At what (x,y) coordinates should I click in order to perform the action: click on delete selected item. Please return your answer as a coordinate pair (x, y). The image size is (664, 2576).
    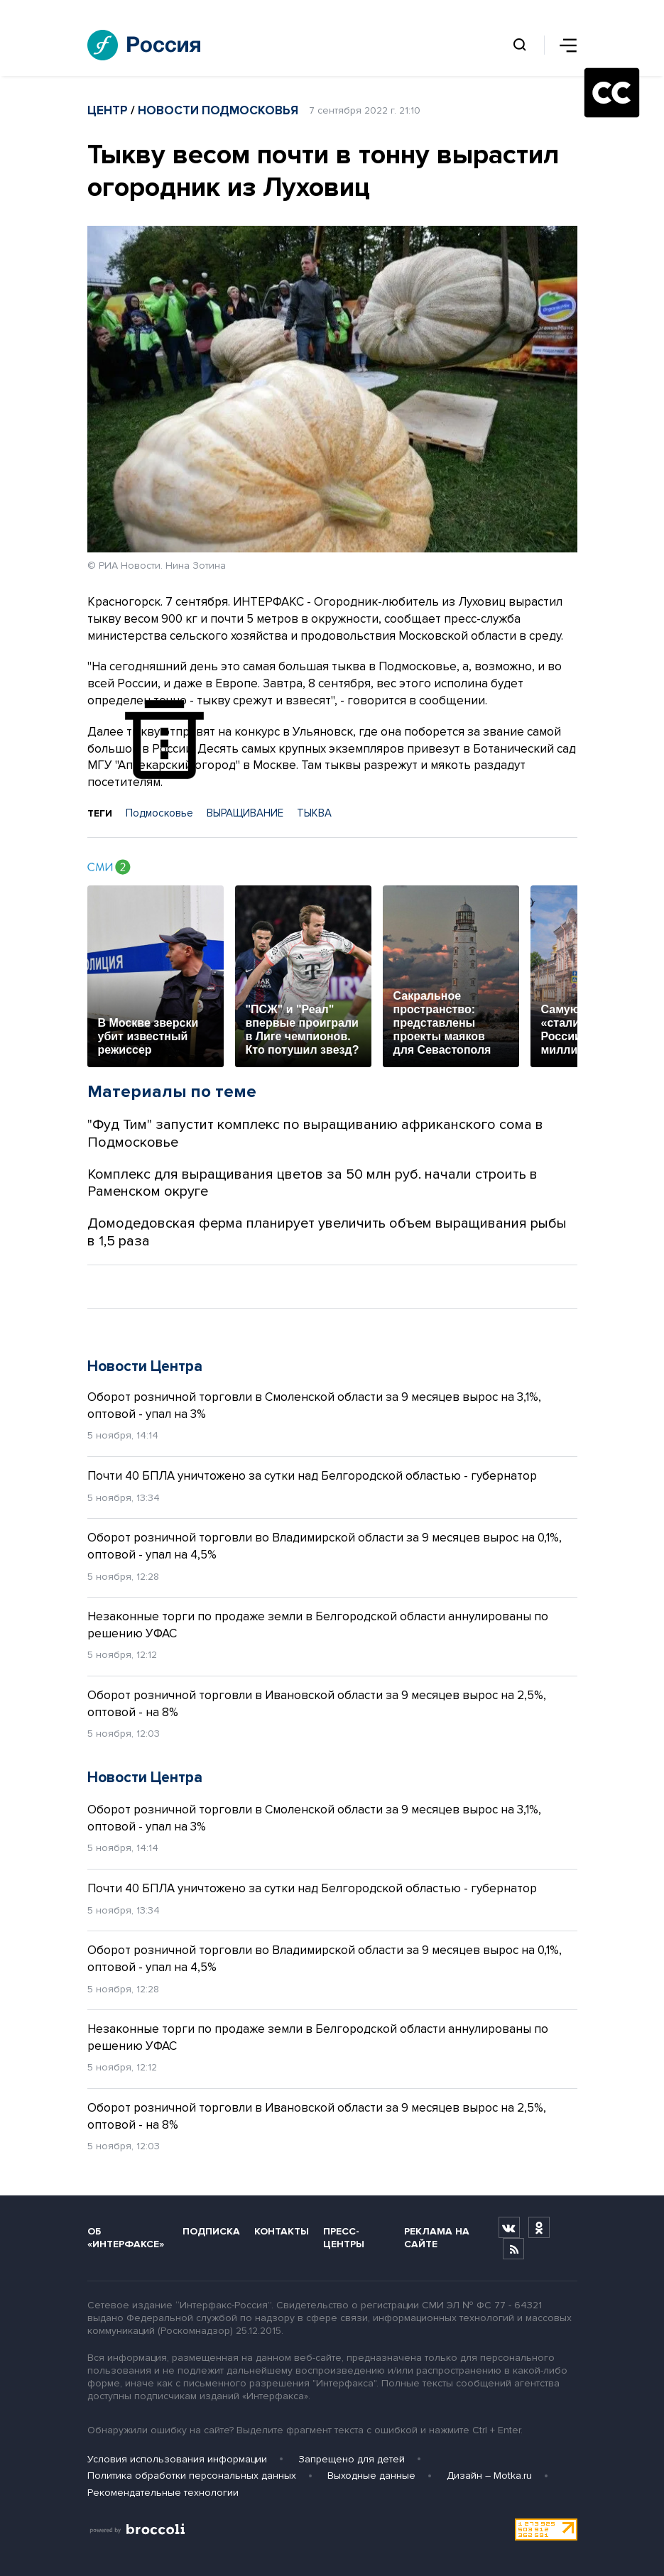
    Looking at the image, I should click on (164, 739).